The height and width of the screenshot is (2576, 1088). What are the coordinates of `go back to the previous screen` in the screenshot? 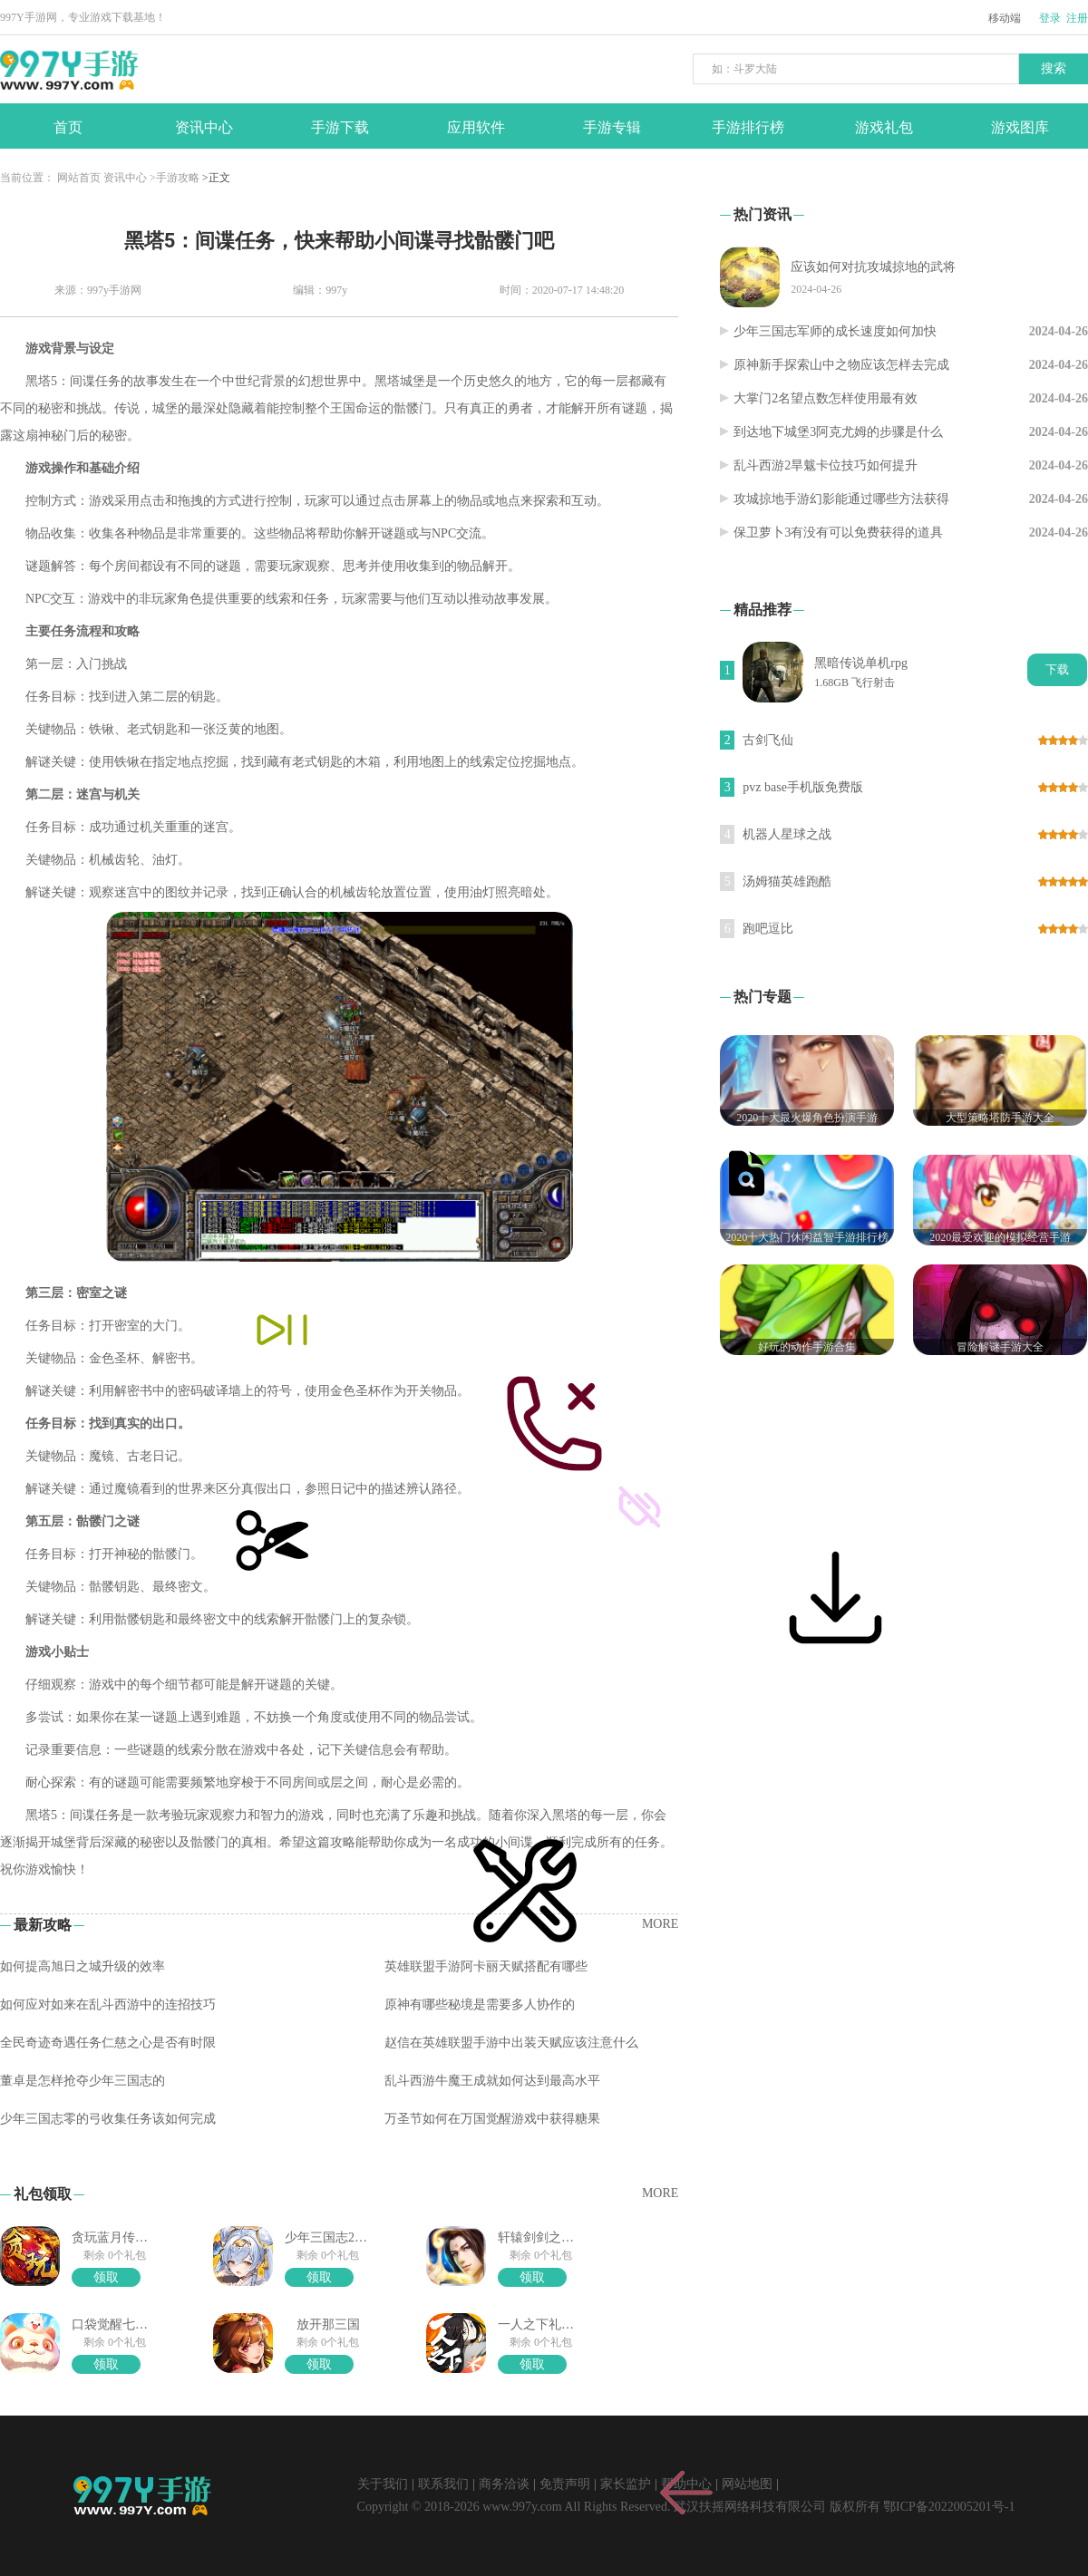 It's located at (686, 2493).